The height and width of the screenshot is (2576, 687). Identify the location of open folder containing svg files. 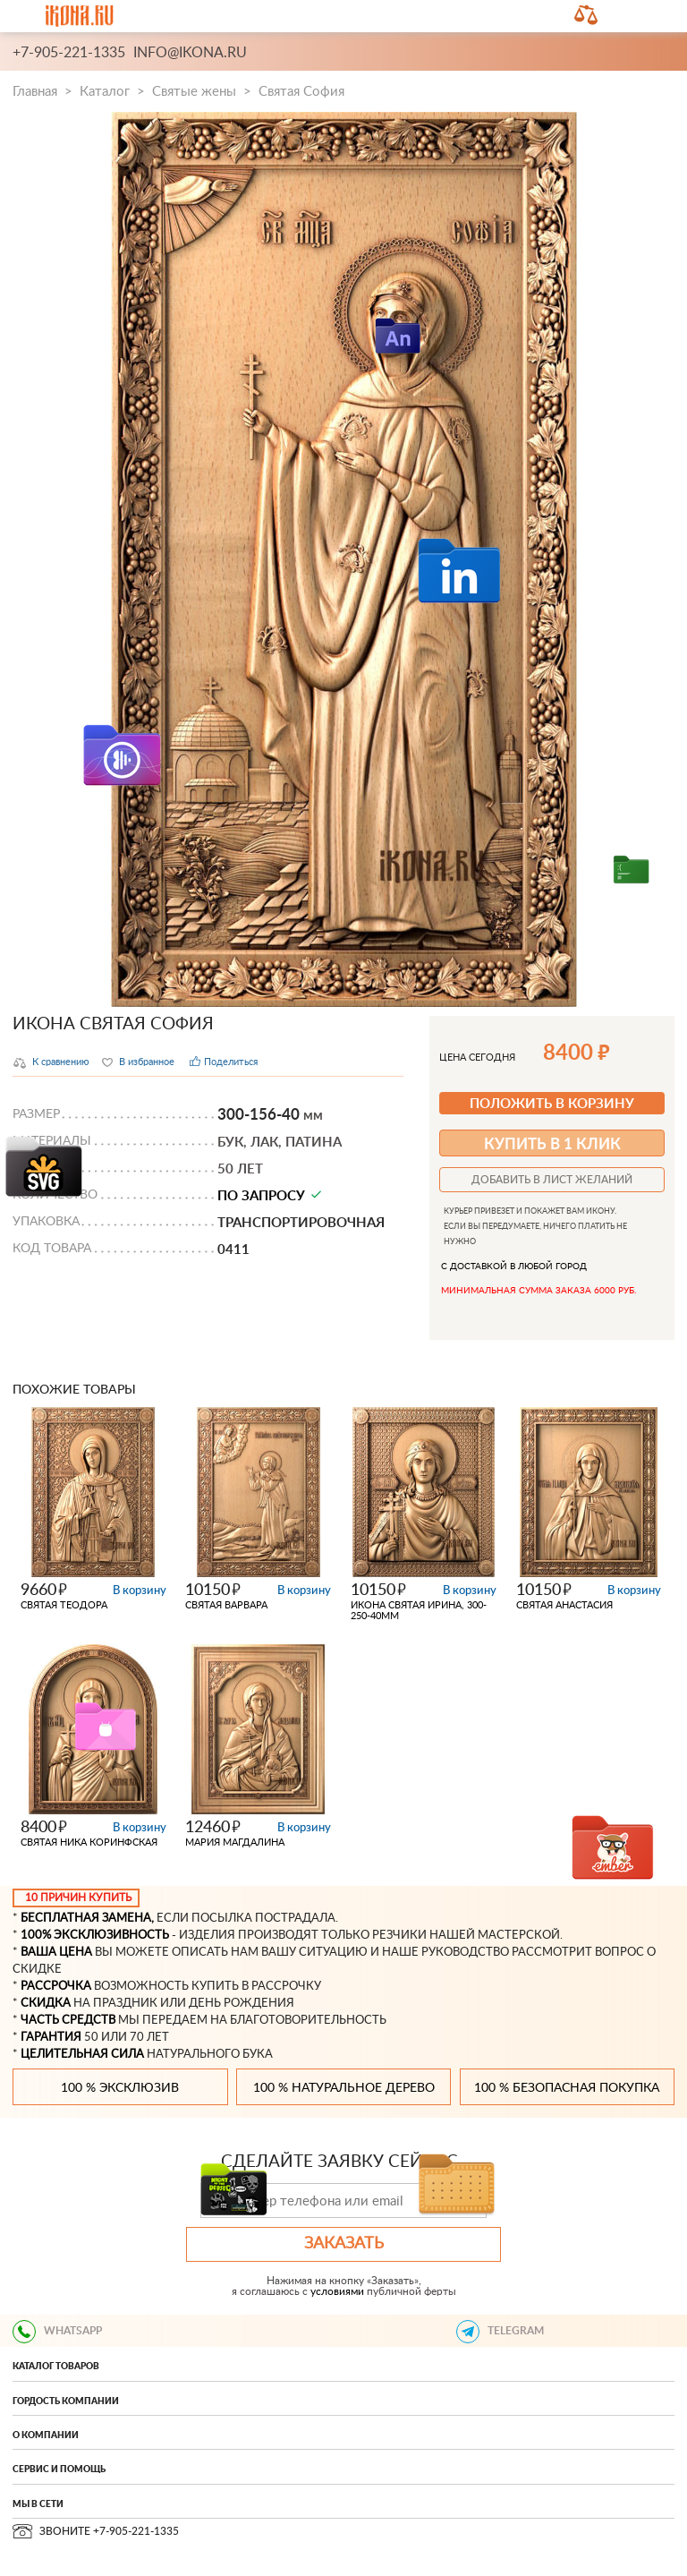
(43, 1168).